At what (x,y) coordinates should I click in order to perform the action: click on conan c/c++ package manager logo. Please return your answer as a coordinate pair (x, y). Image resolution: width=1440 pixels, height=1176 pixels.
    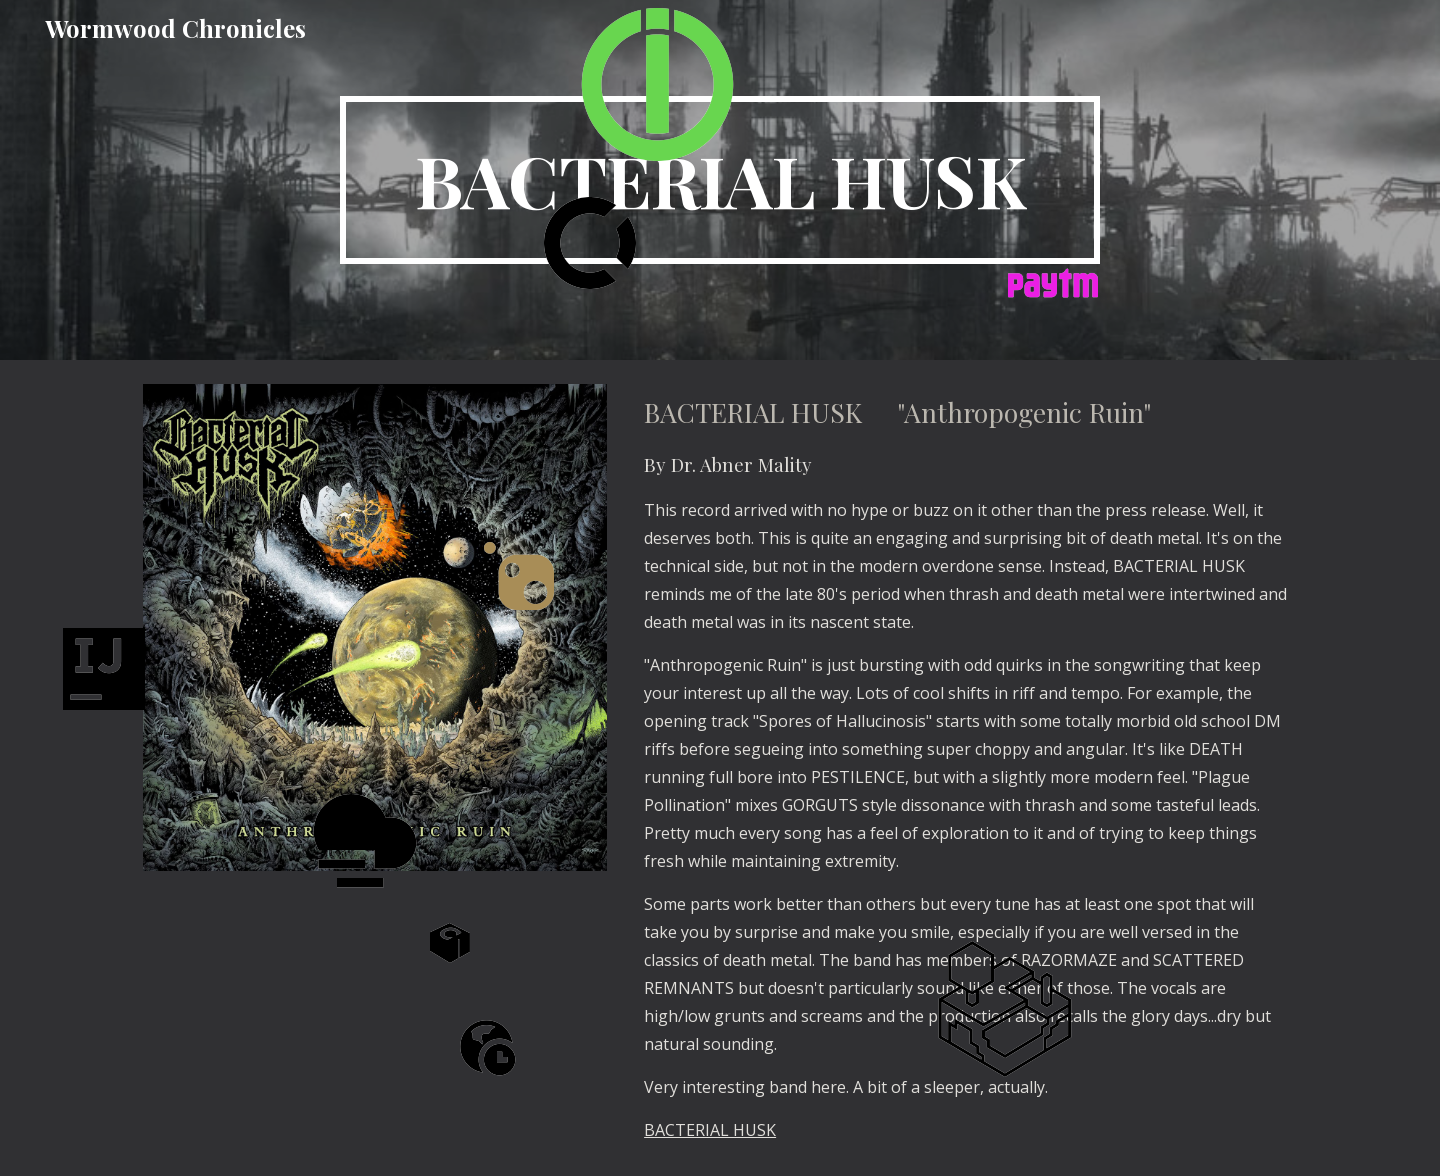
    Looking at the image, I should click on (450, 943).